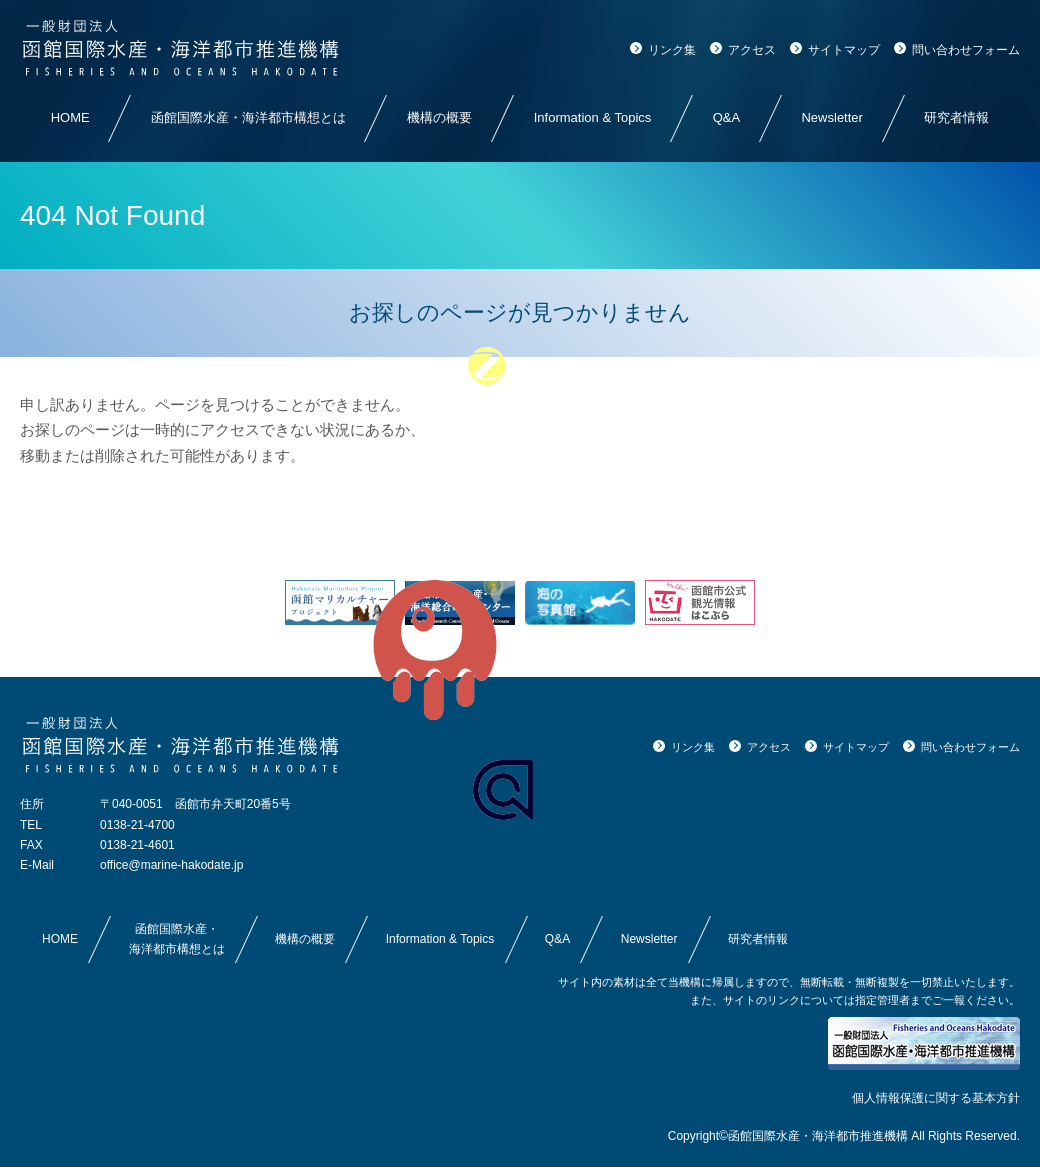 This screenshot has height=1167, width=1040. I want to click on zigbee smart home protocol logo, so click(487, 366).